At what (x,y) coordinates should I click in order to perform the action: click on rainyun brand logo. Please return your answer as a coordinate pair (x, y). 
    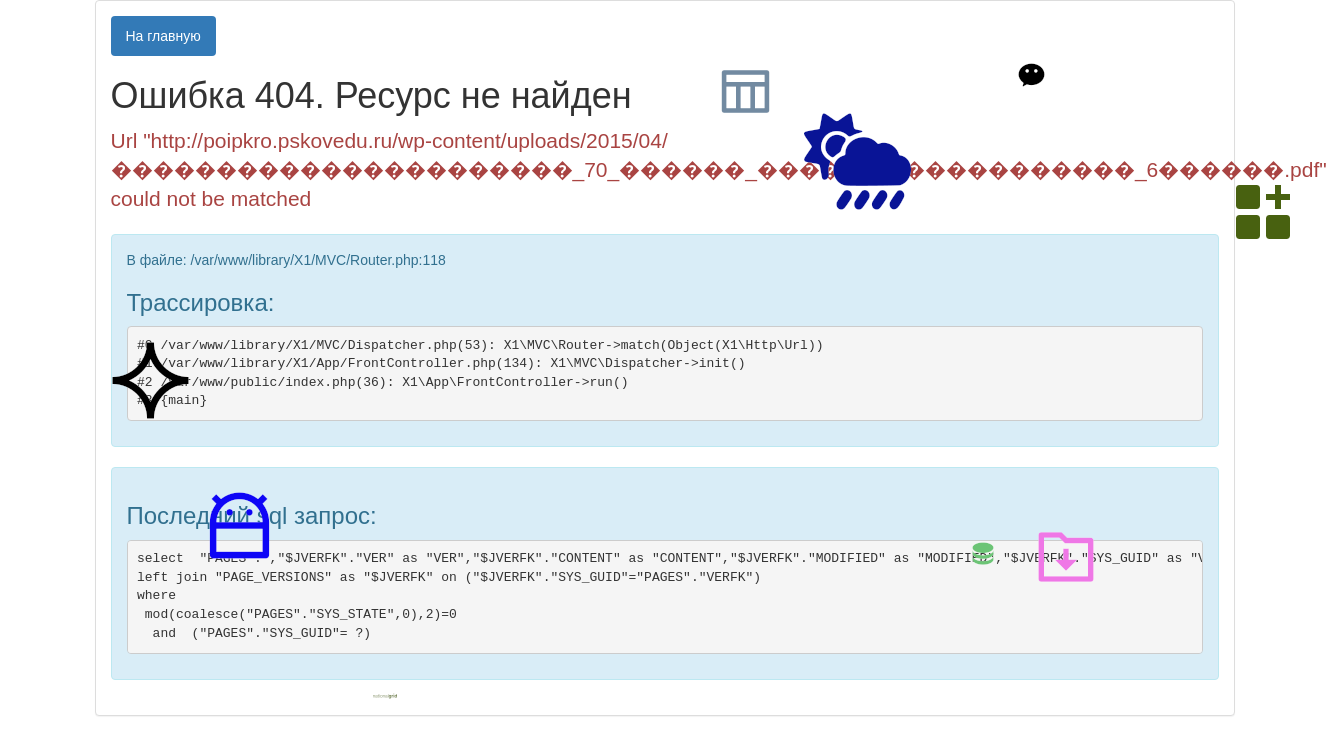
    Looking at the image, I should click on (857, 161).